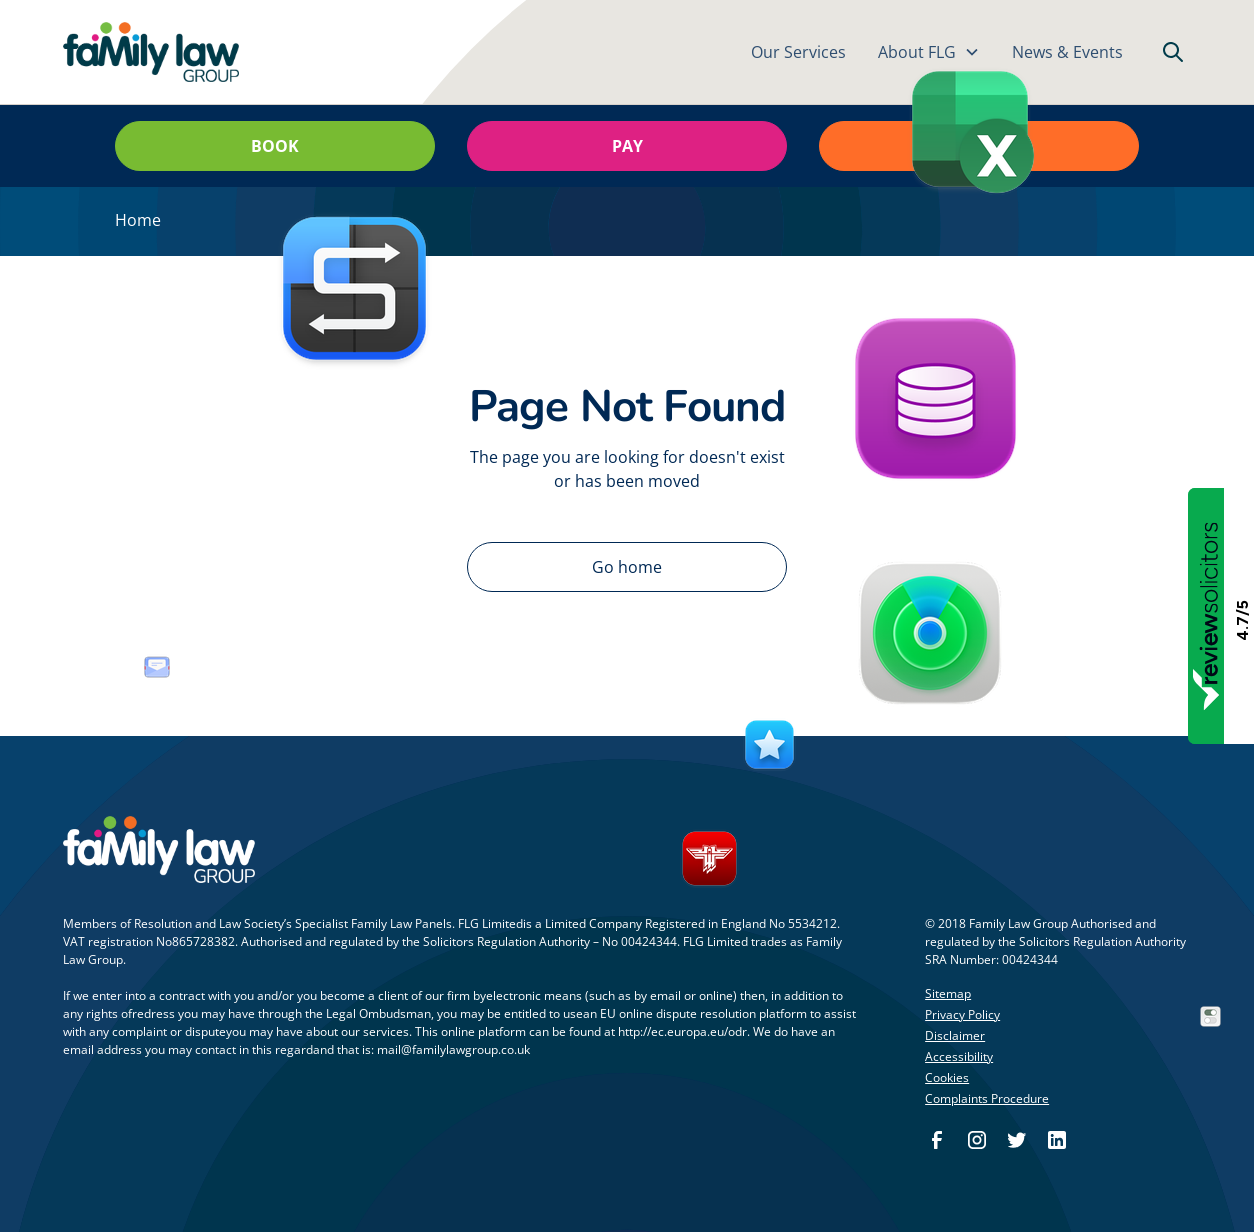 The height and width of the screenshot is (1232, 1254). I want to click on configure windows network sharing settings, so click(354, 288).